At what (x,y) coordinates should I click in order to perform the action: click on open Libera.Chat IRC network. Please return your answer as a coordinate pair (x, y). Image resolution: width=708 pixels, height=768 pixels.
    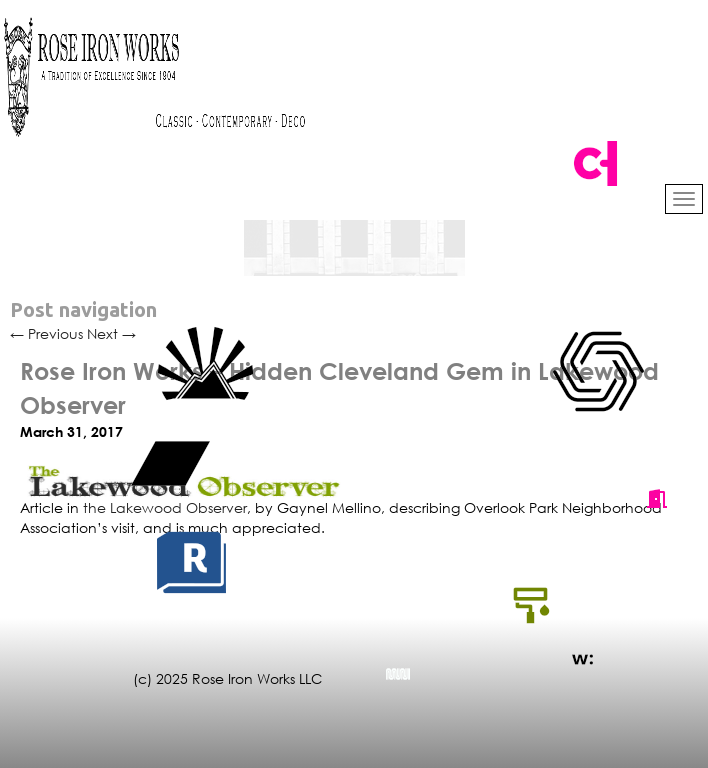
    Looking at the image, I should click on (205, 363).